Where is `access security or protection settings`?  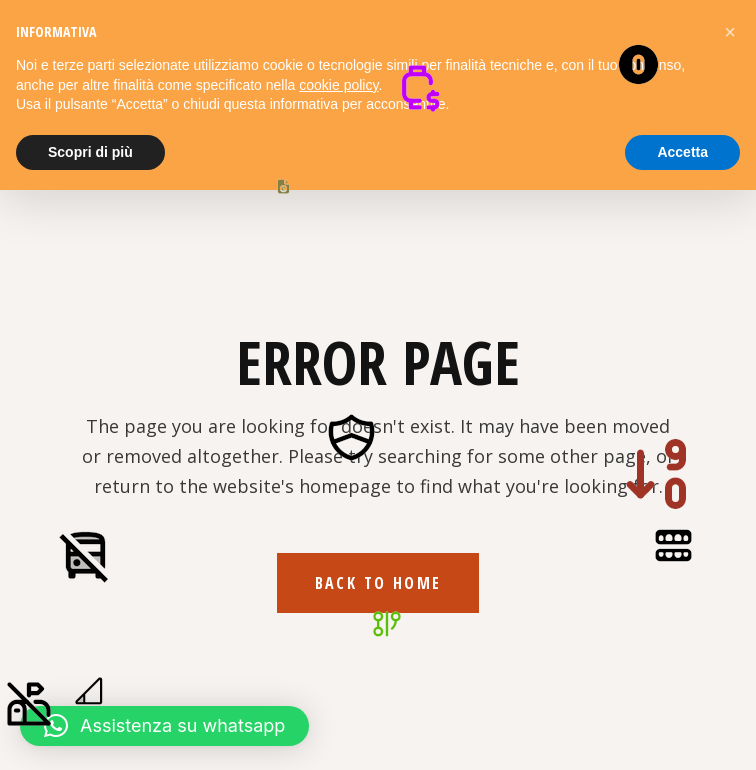 access security or protection settings is located at coordinates (351, 437).